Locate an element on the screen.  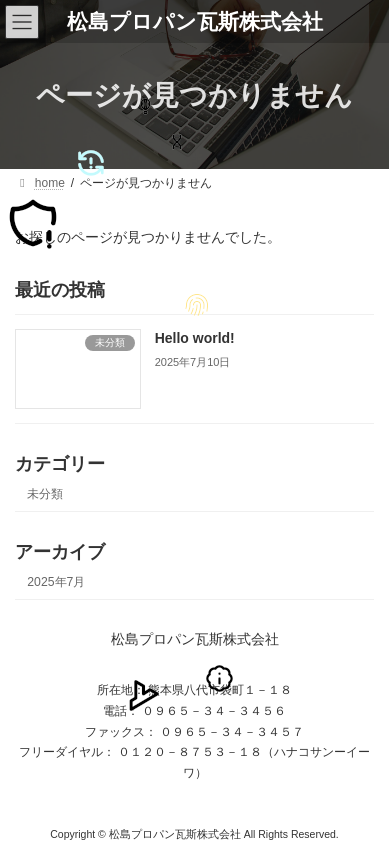
refresh required with warning or alert is located at coordinates (91, 163).